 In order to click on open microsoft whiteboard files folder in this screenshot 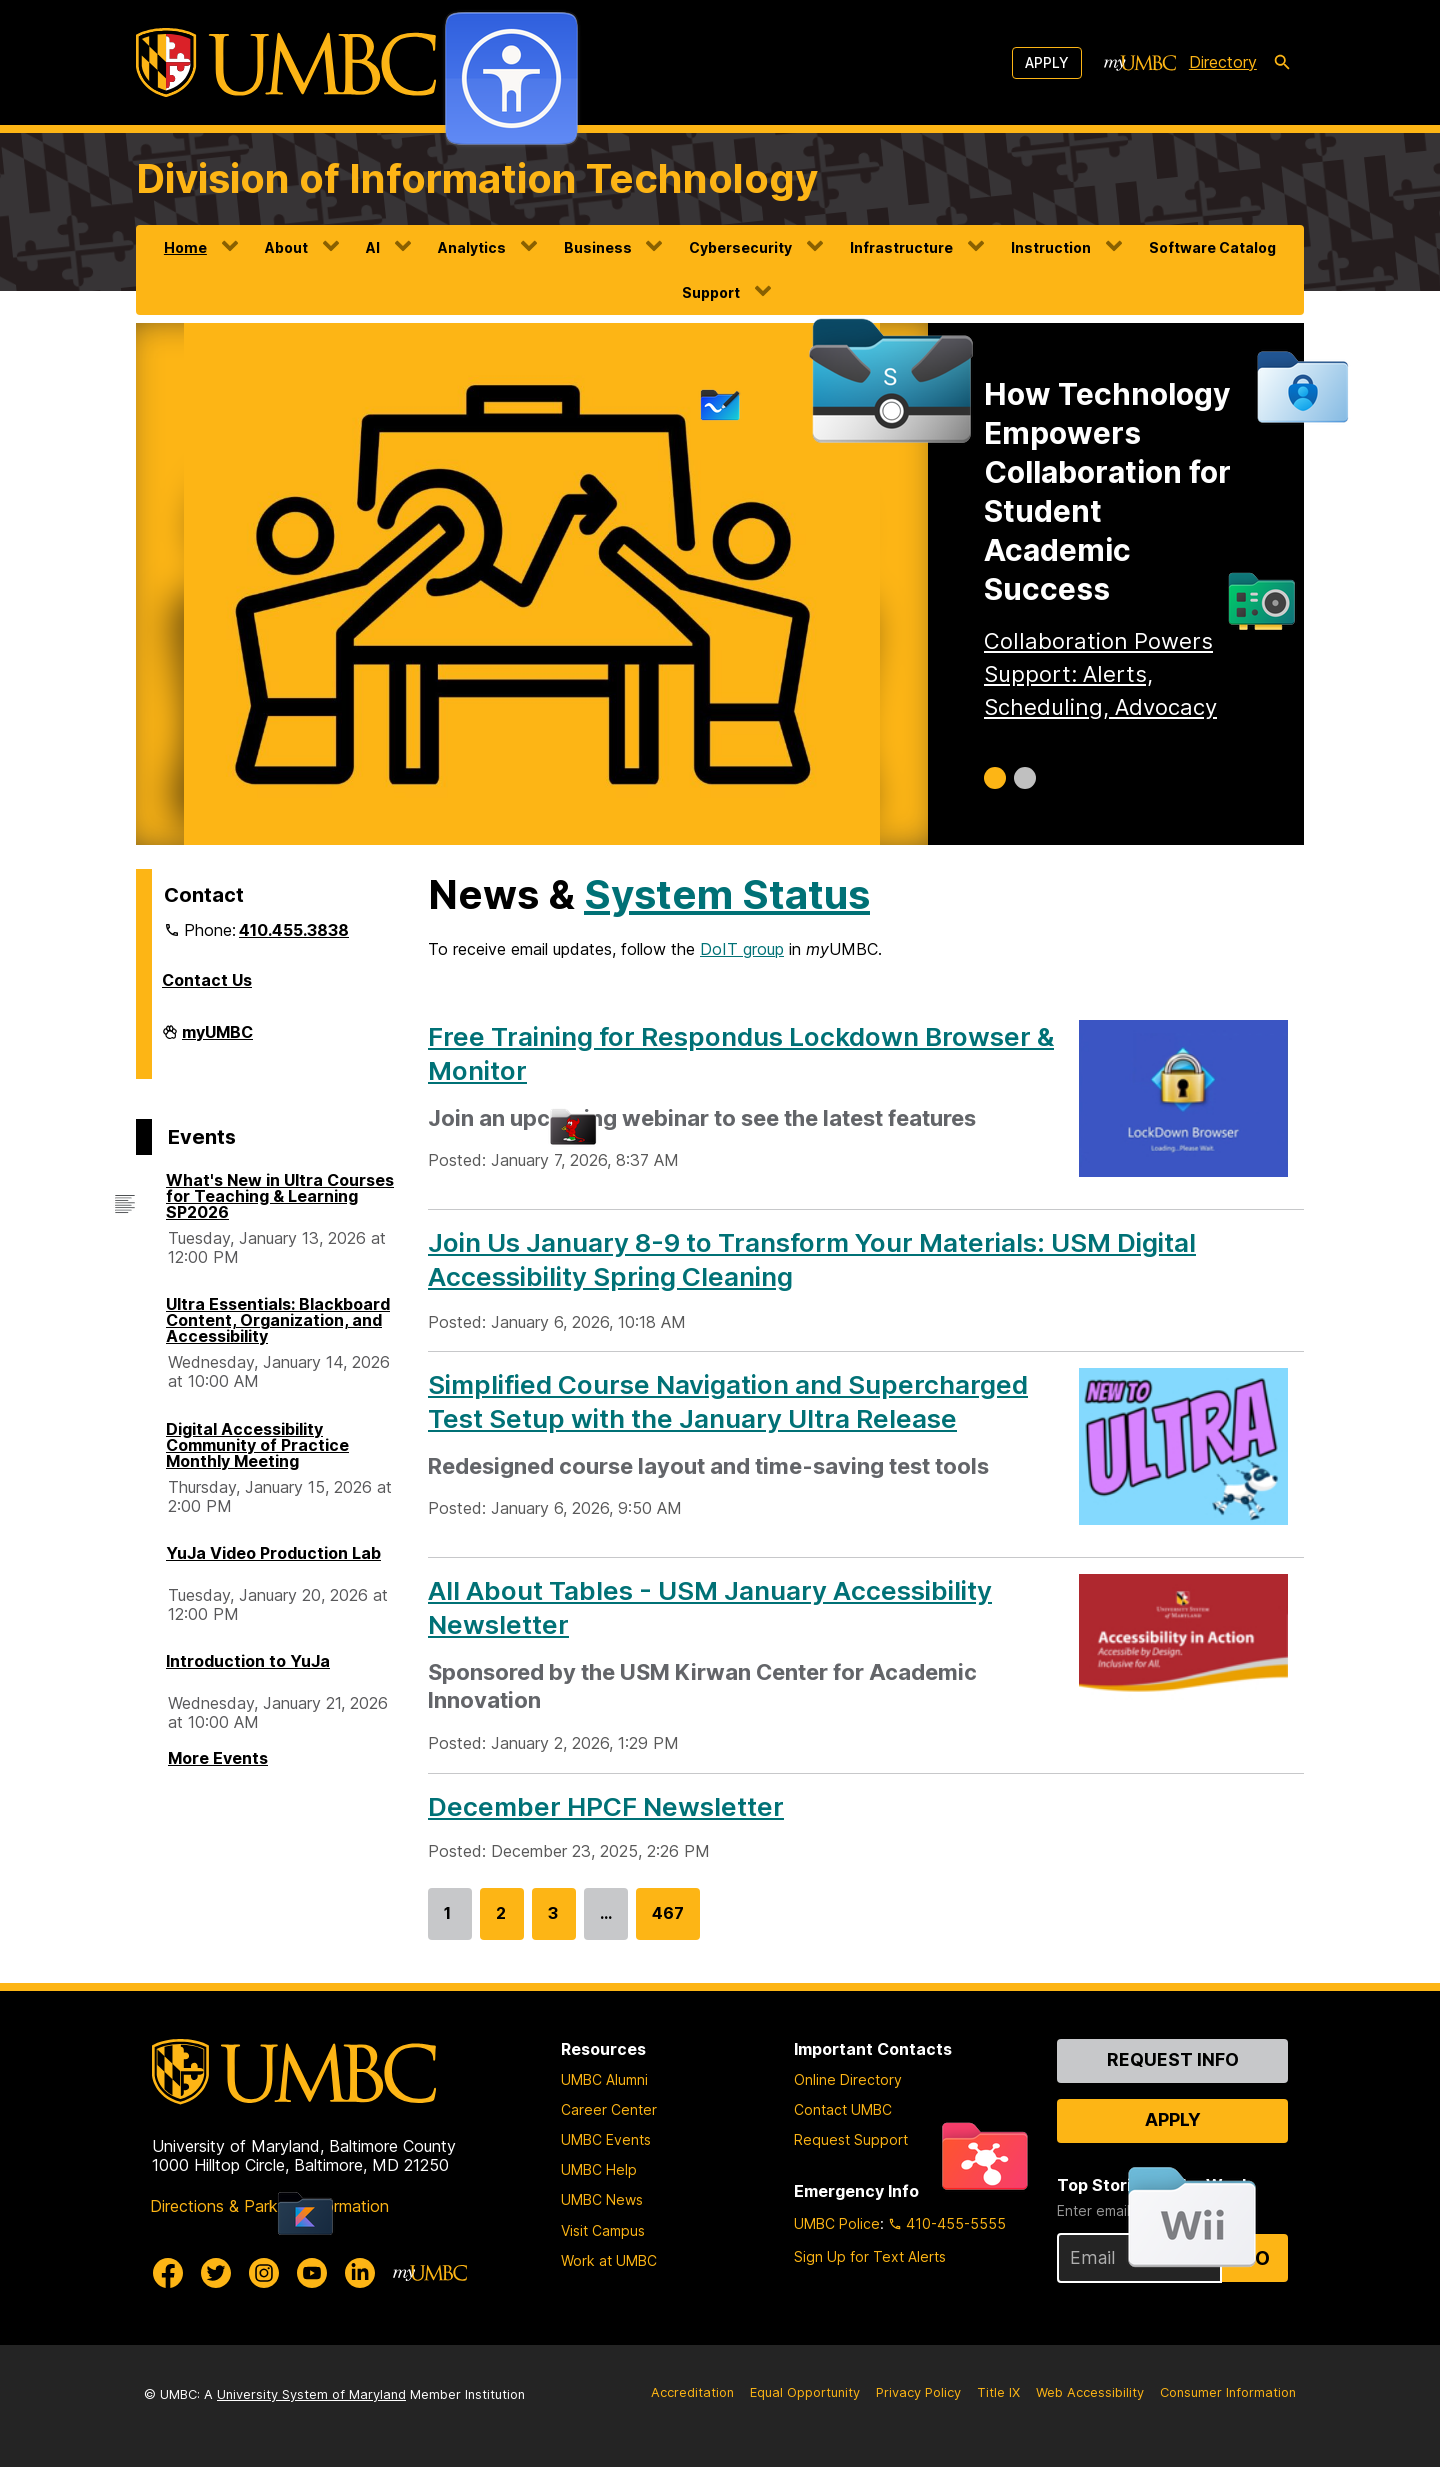, I will do `click(720, 406)`.